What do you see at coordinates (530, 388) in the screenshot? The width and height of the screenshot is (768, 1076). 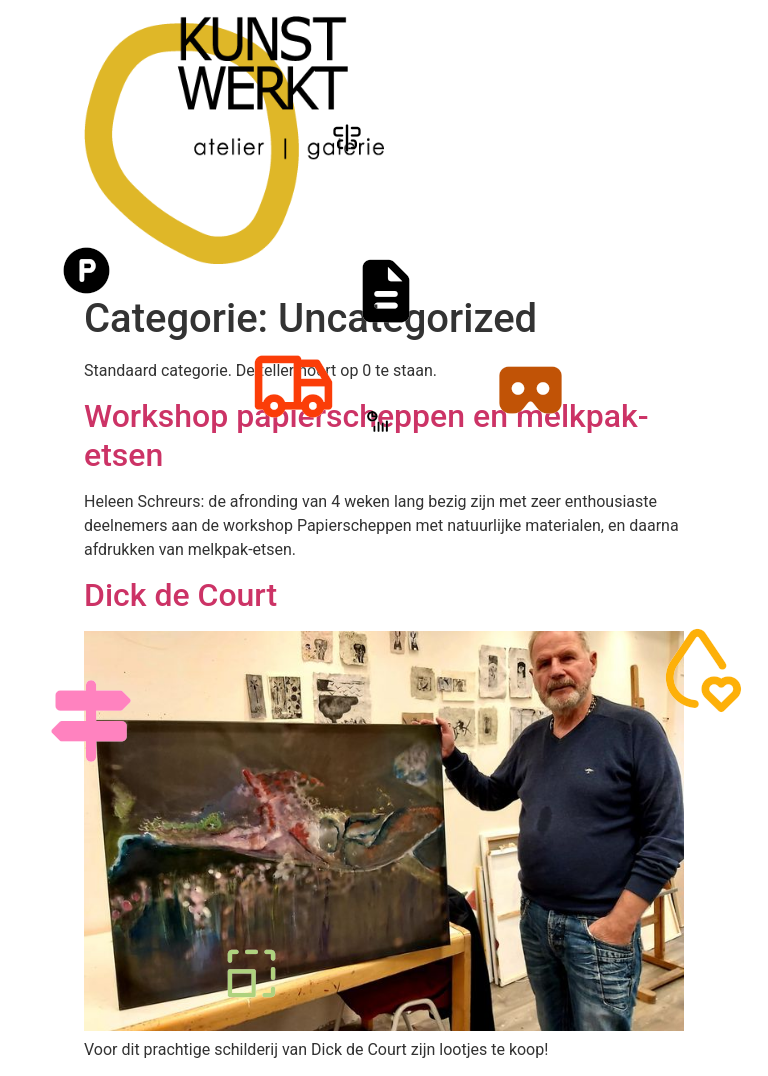 I see `access virtual reality or VR mode` at bounding box center [530, 388].